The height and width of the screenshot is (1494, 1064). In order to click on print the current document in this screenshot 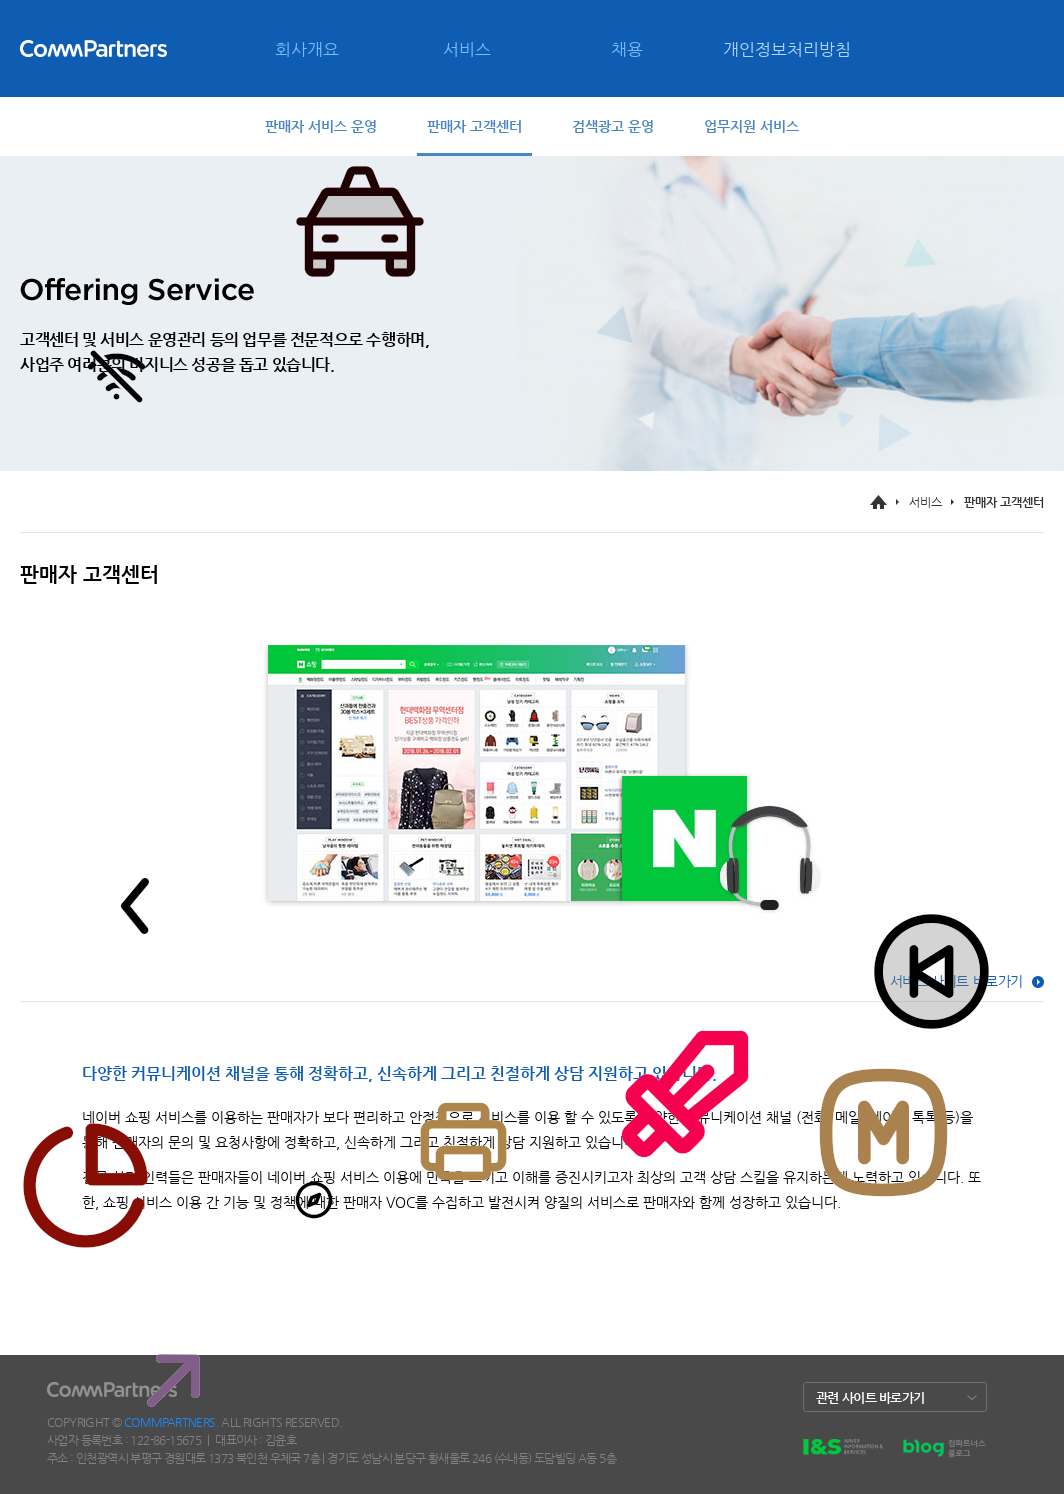, I will do `click(463, 1141)`.